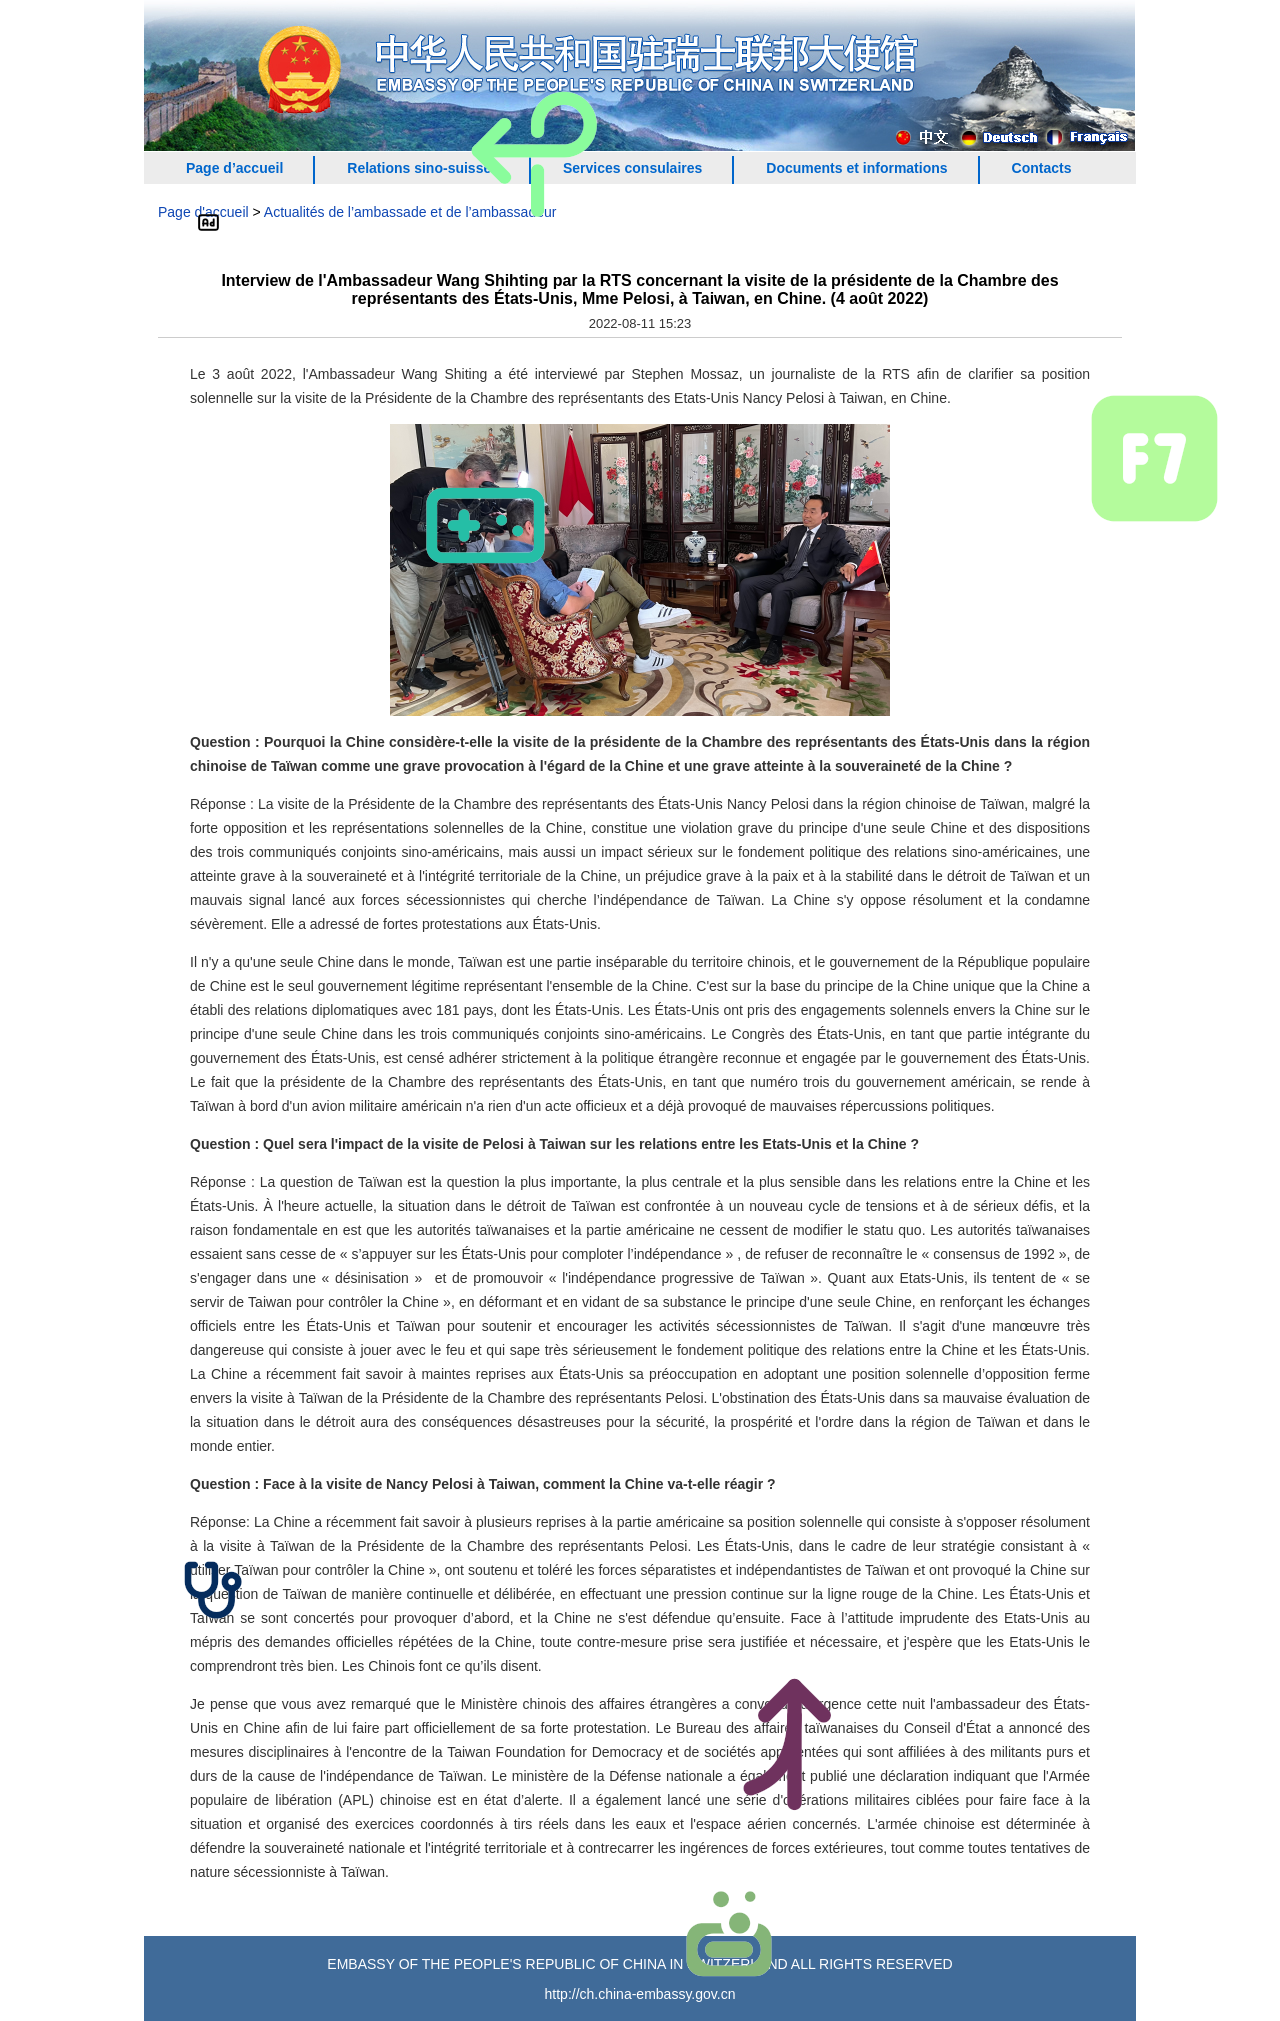 The image size is (1280, 2021). What do you see at coordinates (531, 151) in the screenshot?
I see `undo recent action` at bounding box center [531, 151].